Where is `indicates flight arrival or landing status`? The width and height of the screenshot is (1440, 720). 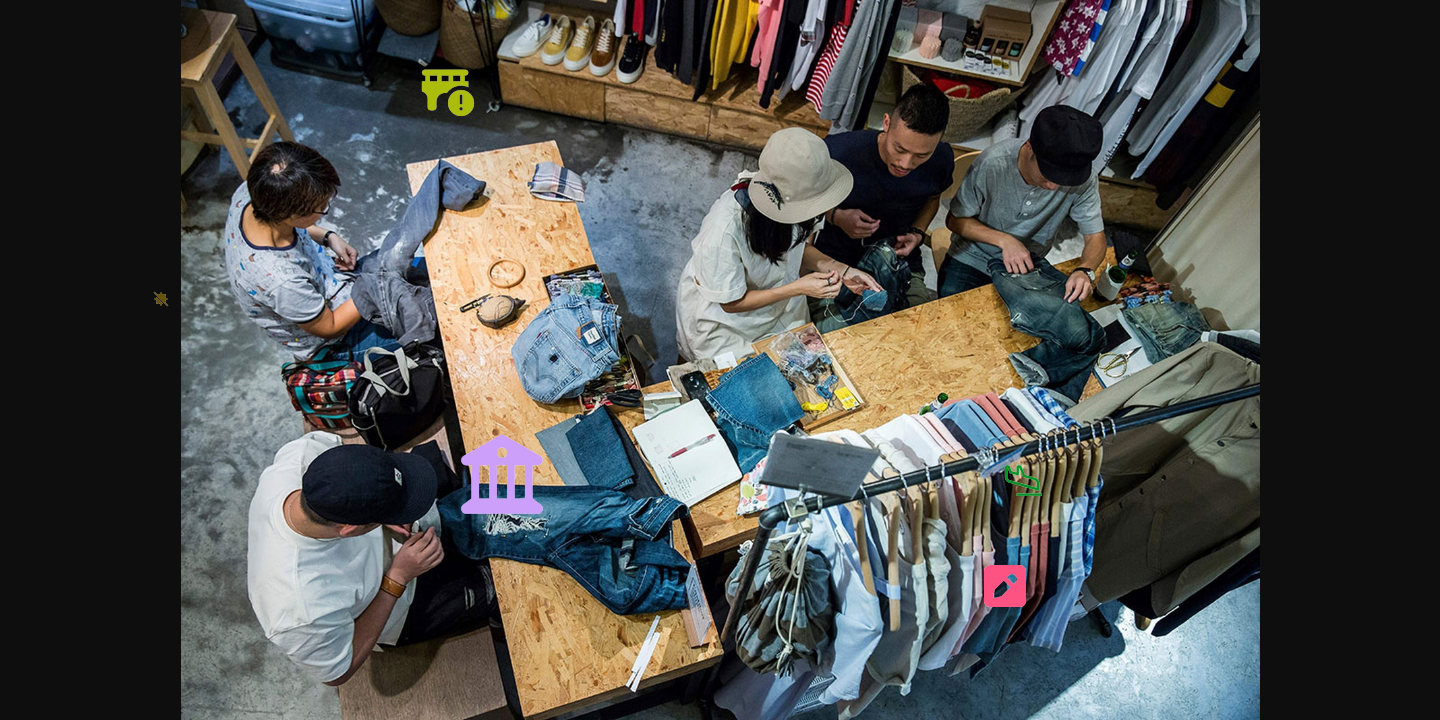
indicates flight arrival or landing status is located at coordinates (1021, 480).